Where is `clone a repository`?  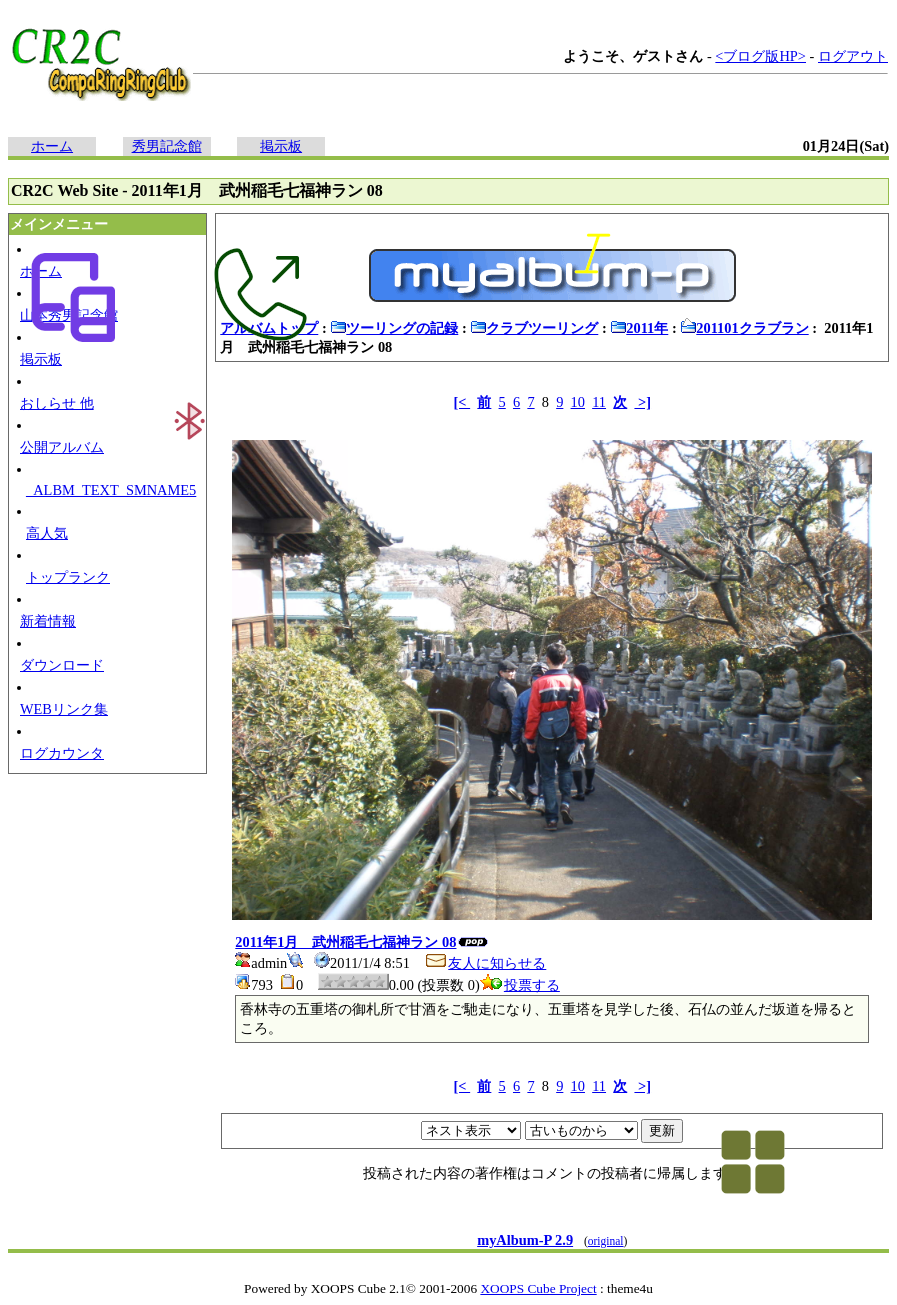 clone a repository is located at coordinates (70, 297).